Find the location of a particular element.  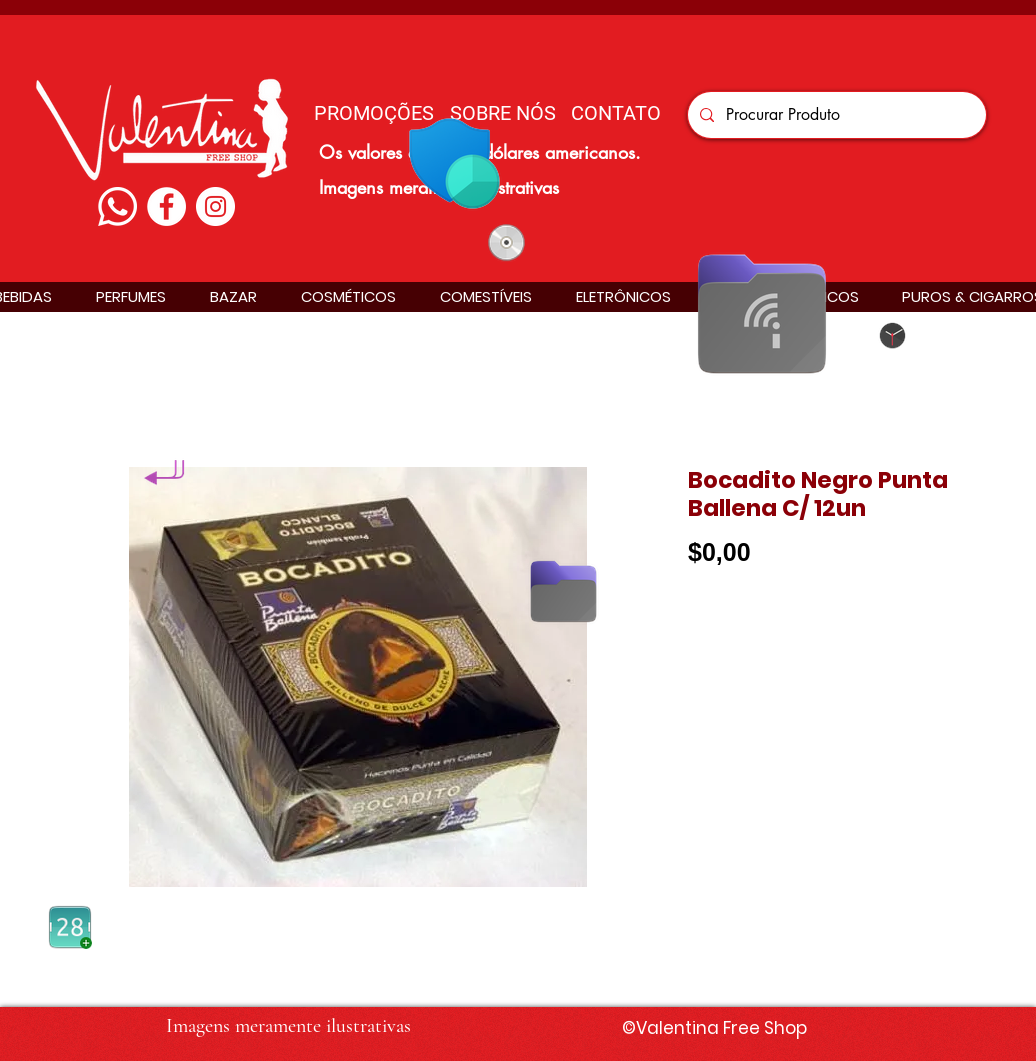

open insync cloud sync folder is located at coordinates (762, 314).